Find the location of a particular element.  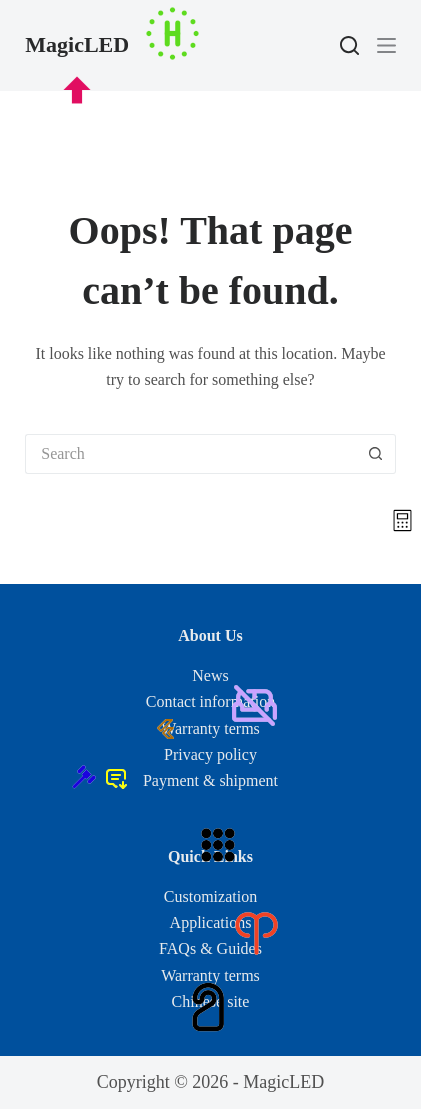

scroll to top of page is located at coordinates (77, 90).